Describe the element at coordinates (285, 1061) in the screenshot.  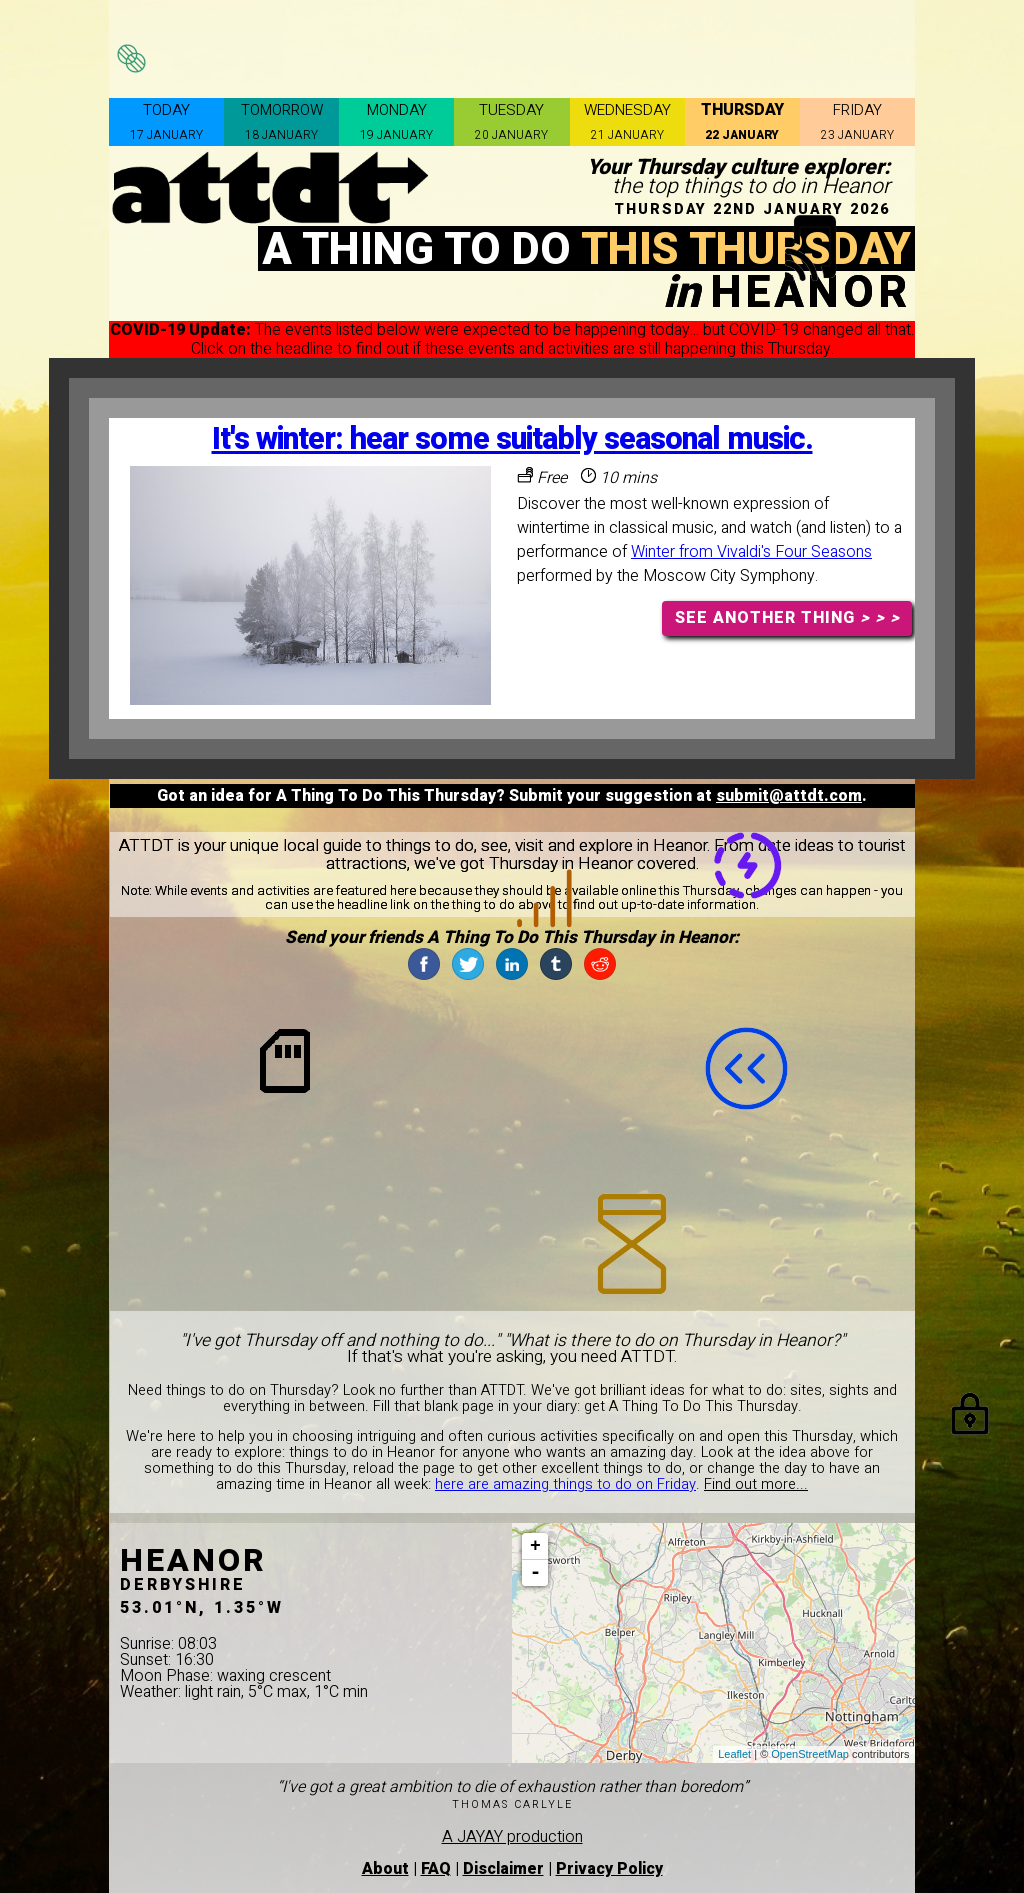
I see `access sd card storage settings` at that location.